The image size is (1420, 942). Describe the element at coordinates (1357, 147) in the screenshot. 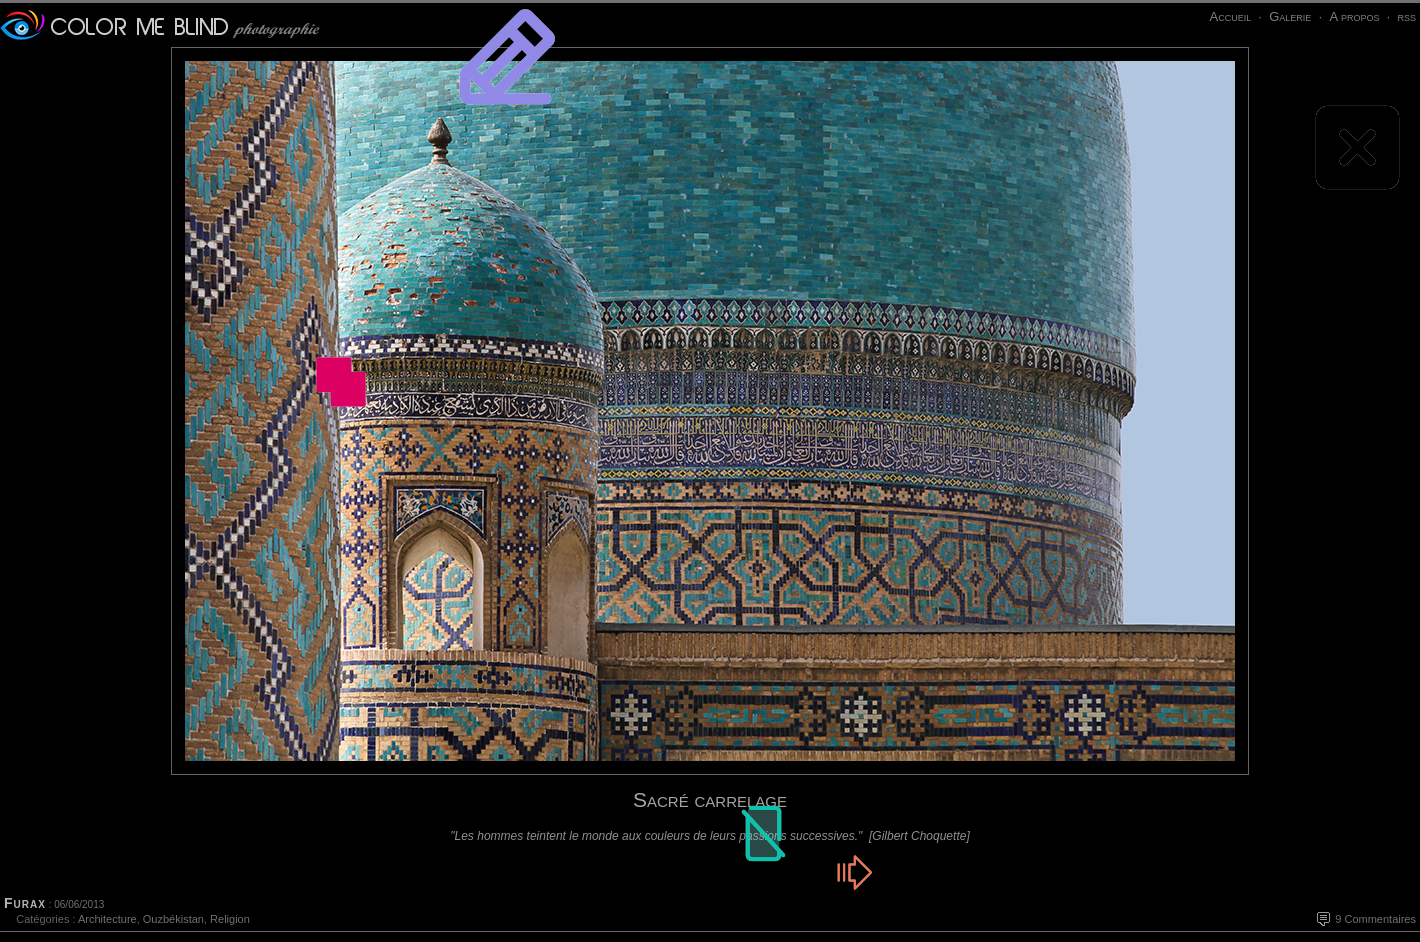

I see `close or dismiss a dialog box` at that location.